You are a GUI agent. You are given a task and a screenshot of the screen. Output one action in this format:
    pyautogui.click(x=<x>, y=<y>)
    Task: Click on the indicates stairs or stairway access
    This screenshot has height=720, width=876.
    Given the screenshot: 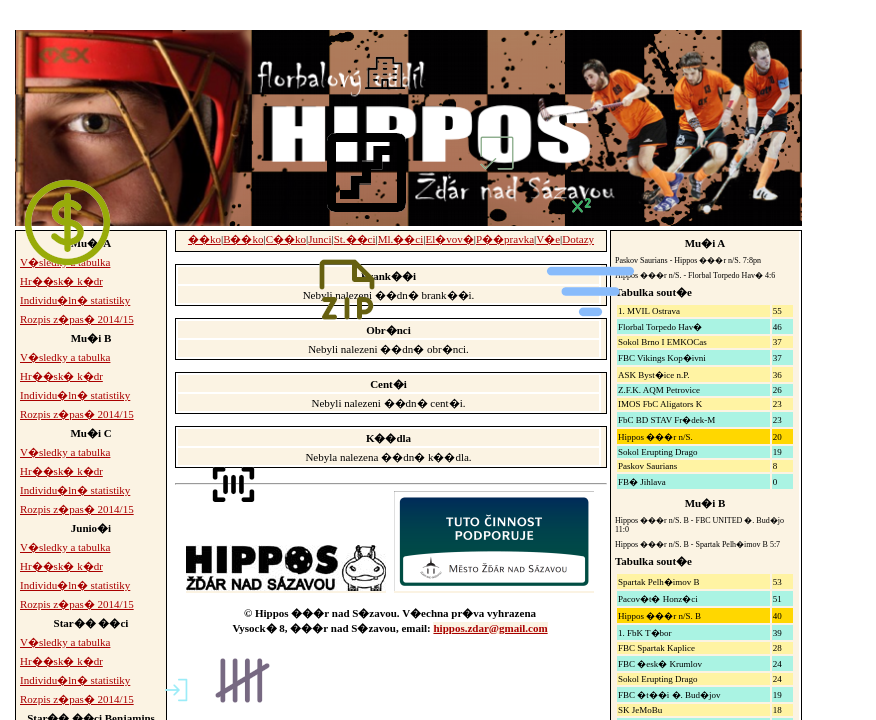 What is the action you would take?
    pyautogui.click(x=366, y=172)
    